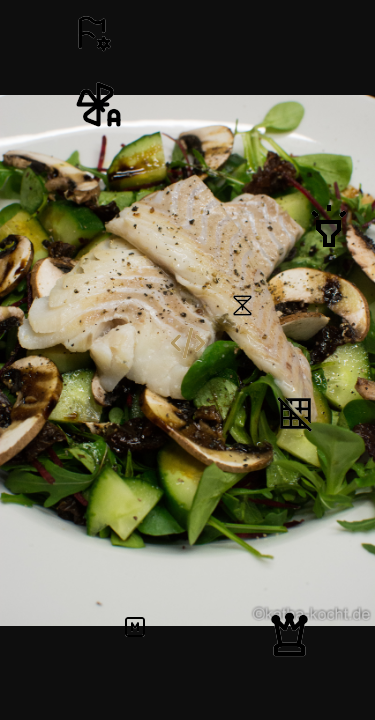 This screenshot has width=375, height=720. Describe the element at coordinates (329, 226) in the screenshot. I see `highlight selected text` at that location.